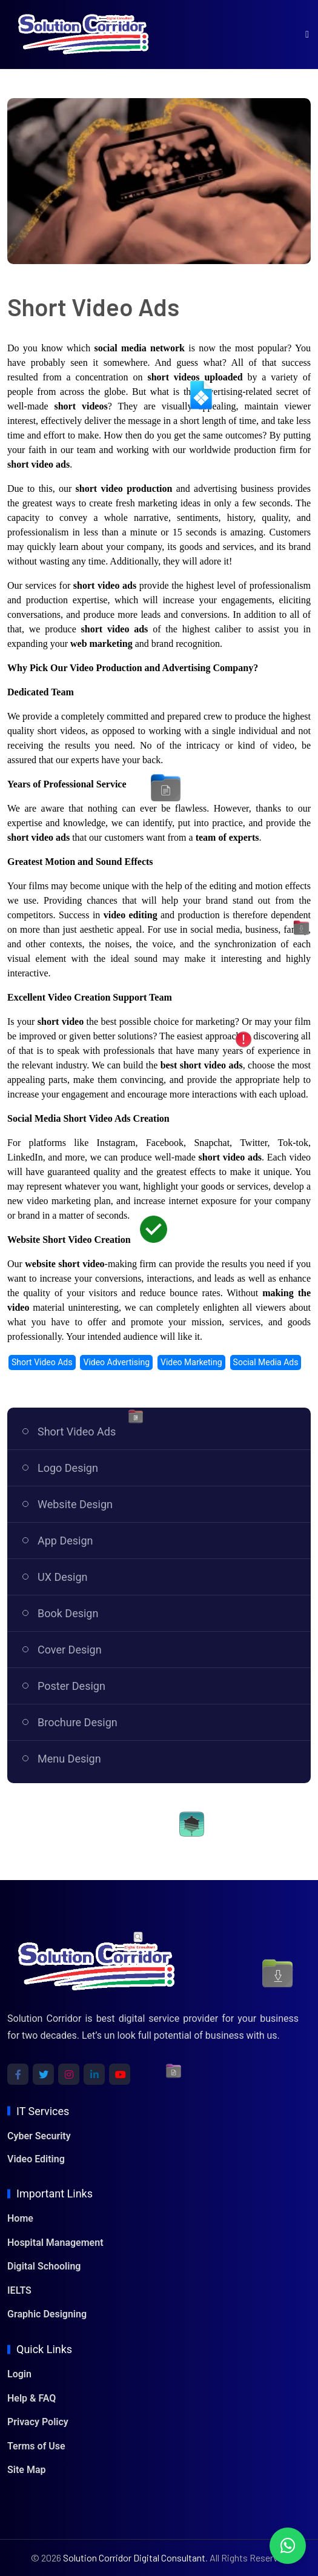  Describe the element at coordinates (165, 787) in the screenshot. I see `open your documents folder` at that location.